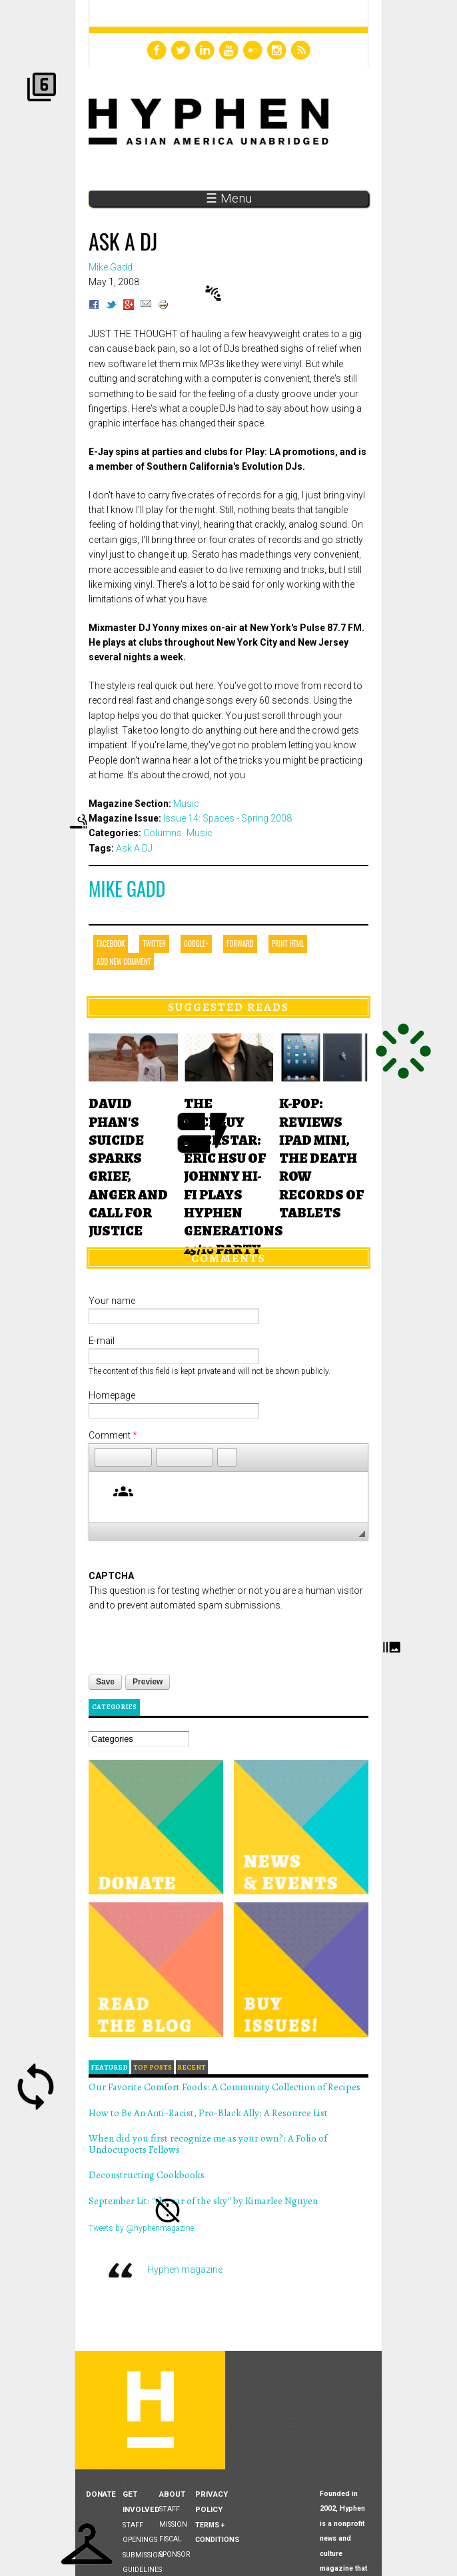 Image resolution: width=457 pixels, height=2576 pixels. I want to click on filter option 6 in a series of image filters, so click(41, 87).